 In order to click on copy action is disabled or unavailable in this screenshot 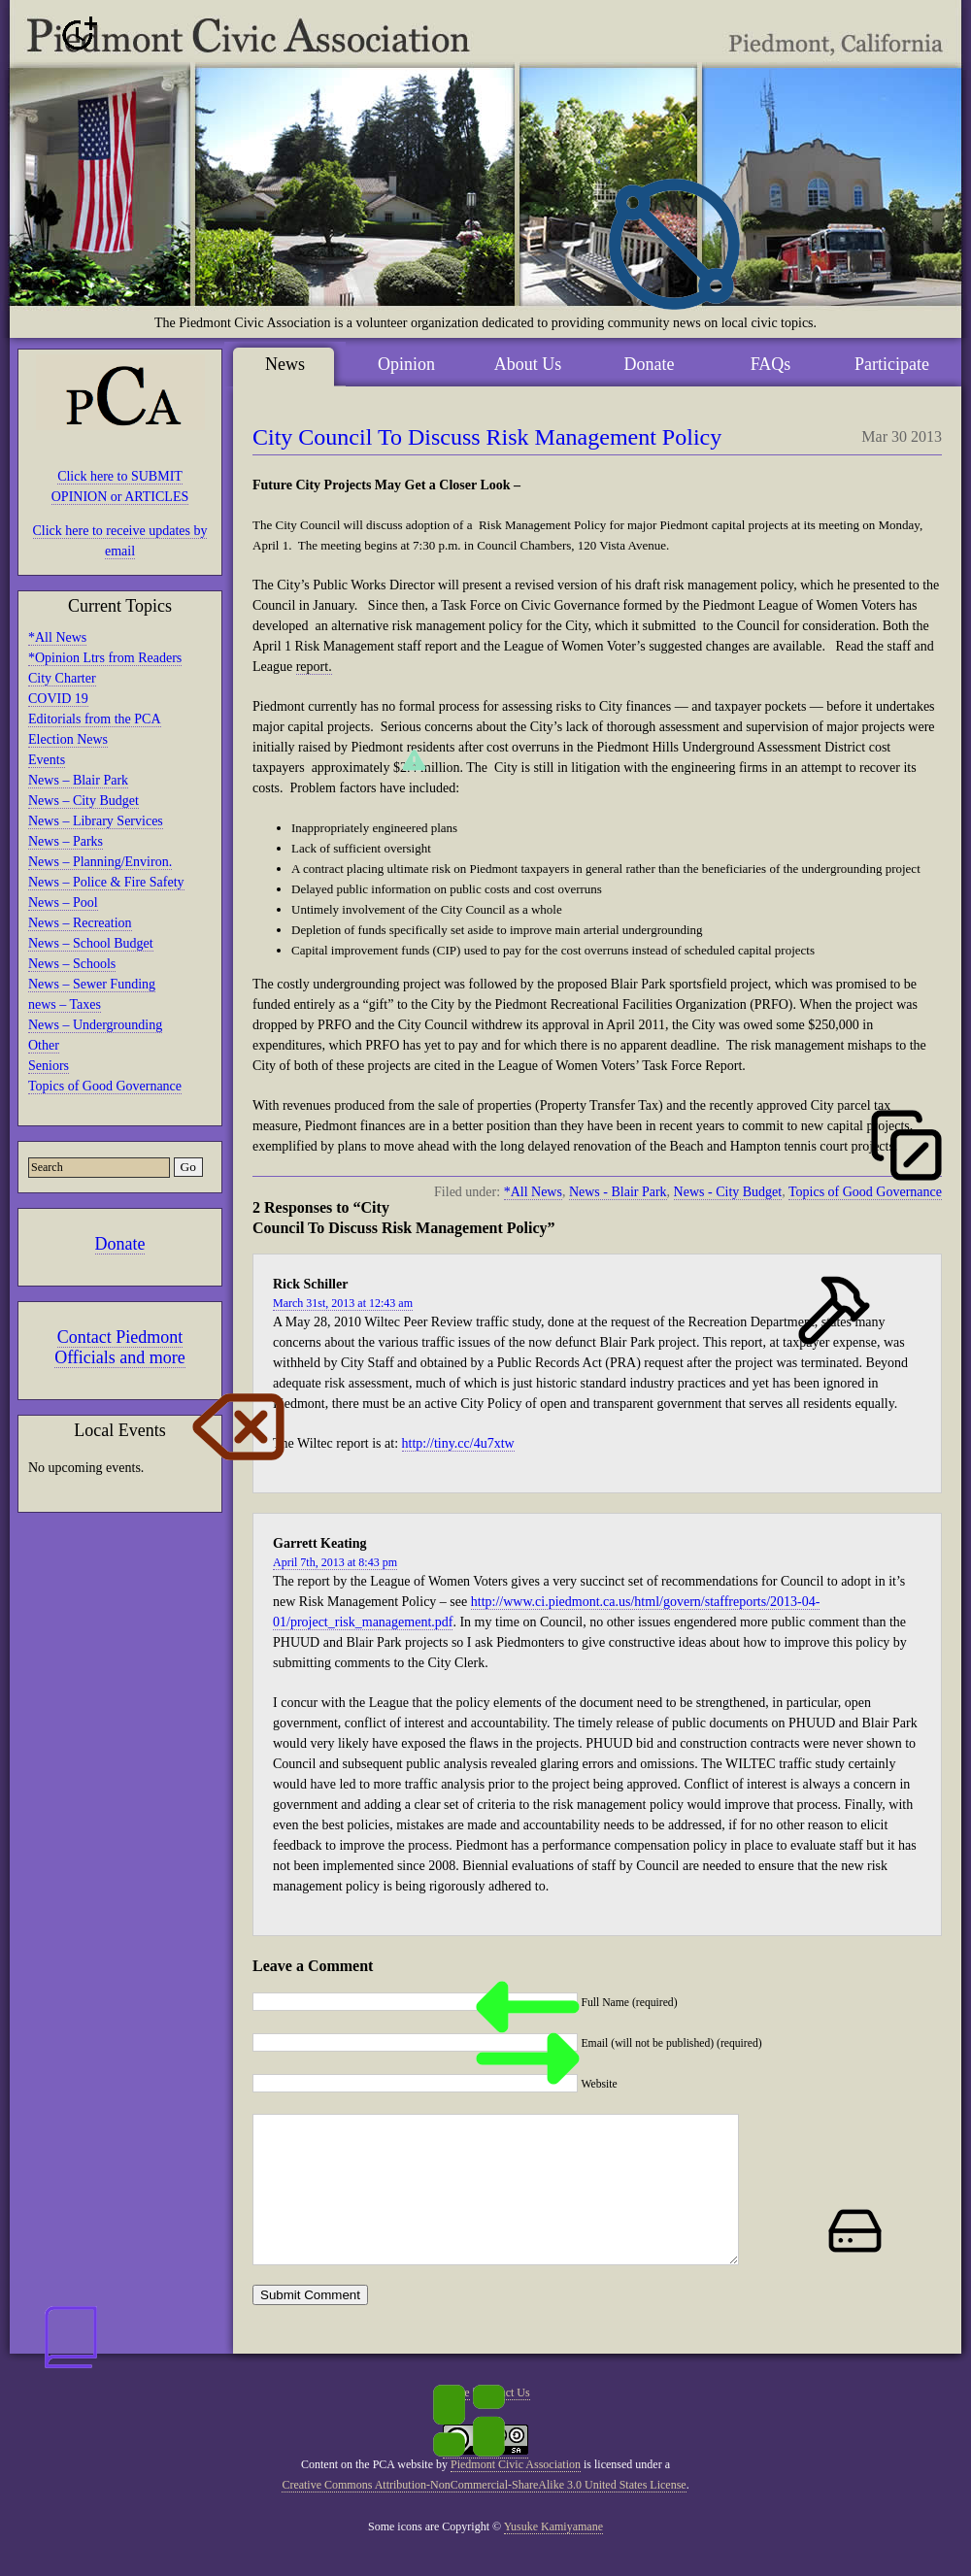, I will do `click(906, 1145)`.